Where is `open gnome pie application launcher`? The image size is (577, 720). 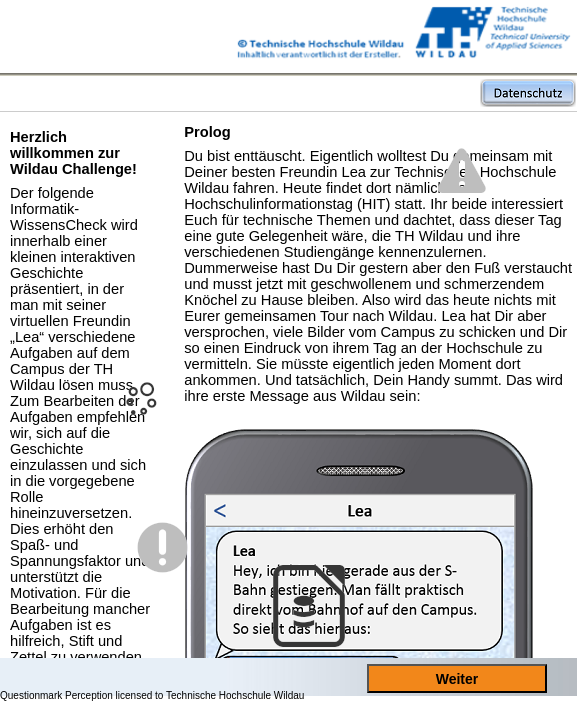 open gnome pie application launcher is located at coordinates (142, 398).